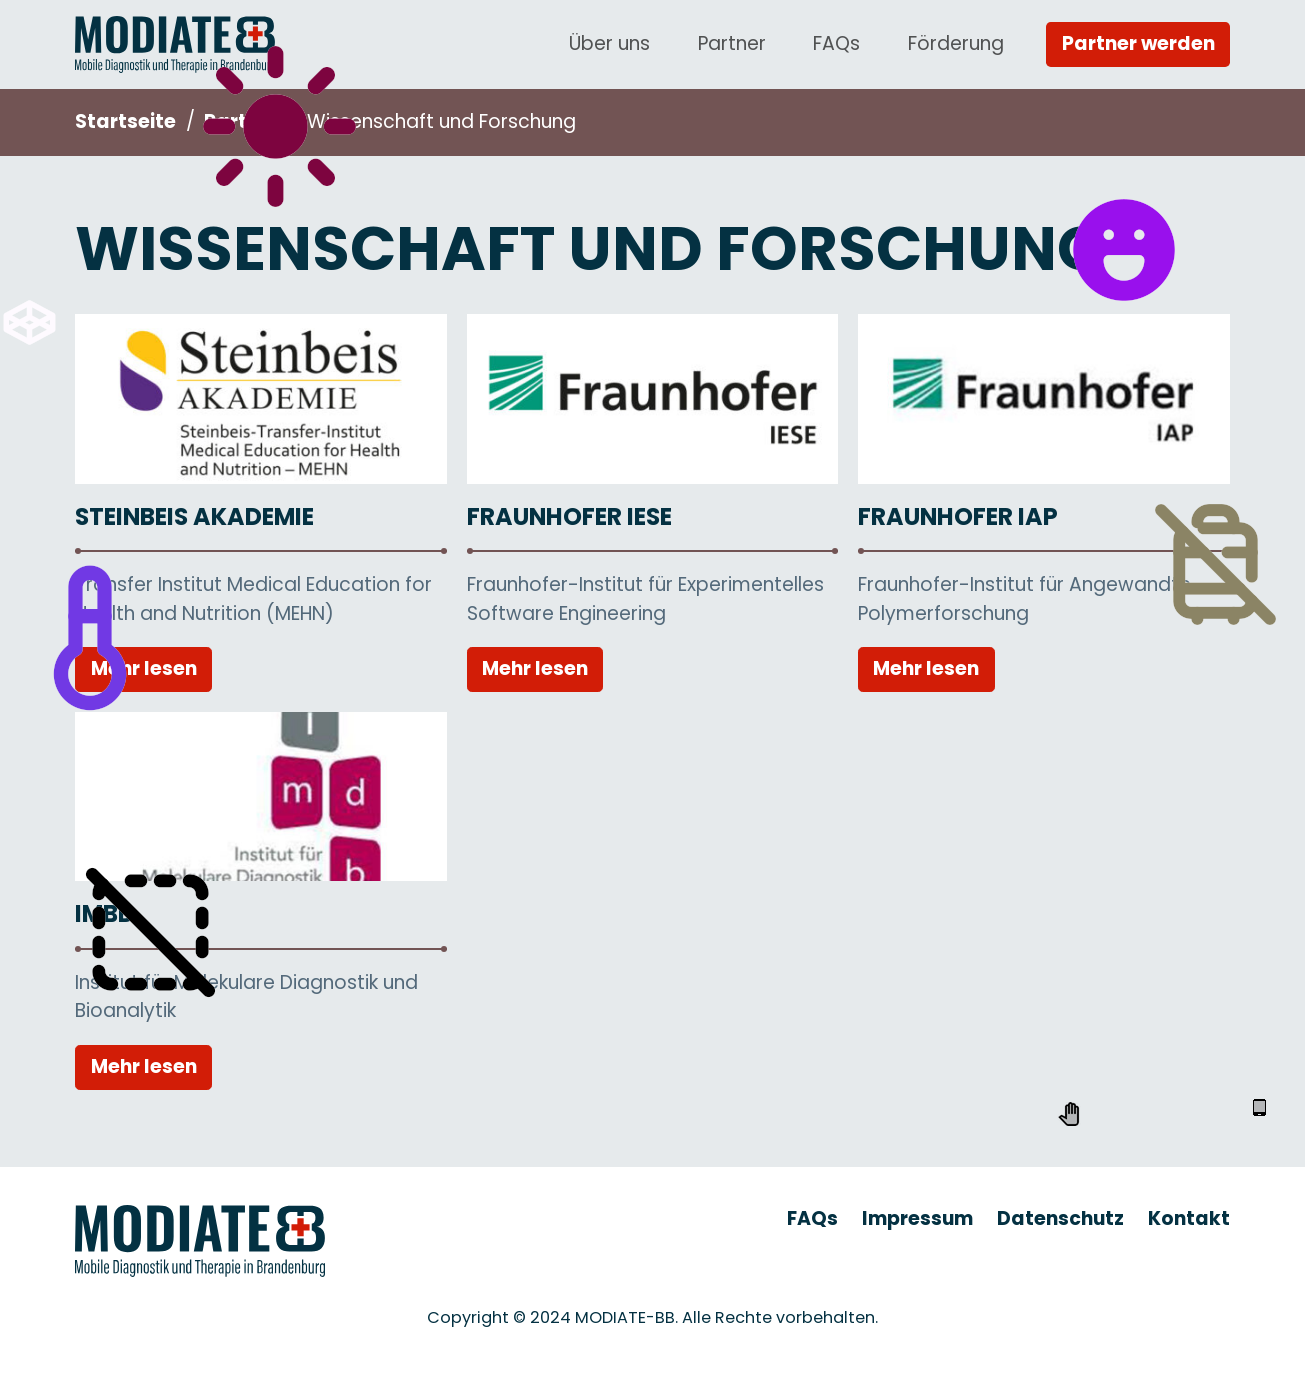 Image resolution: width=1305 pixels, height=1378 pixels. What do you see at coordinates (275, 126) in the screenshot?
I see `increase screen brightness` at bounding box center [275, 126].